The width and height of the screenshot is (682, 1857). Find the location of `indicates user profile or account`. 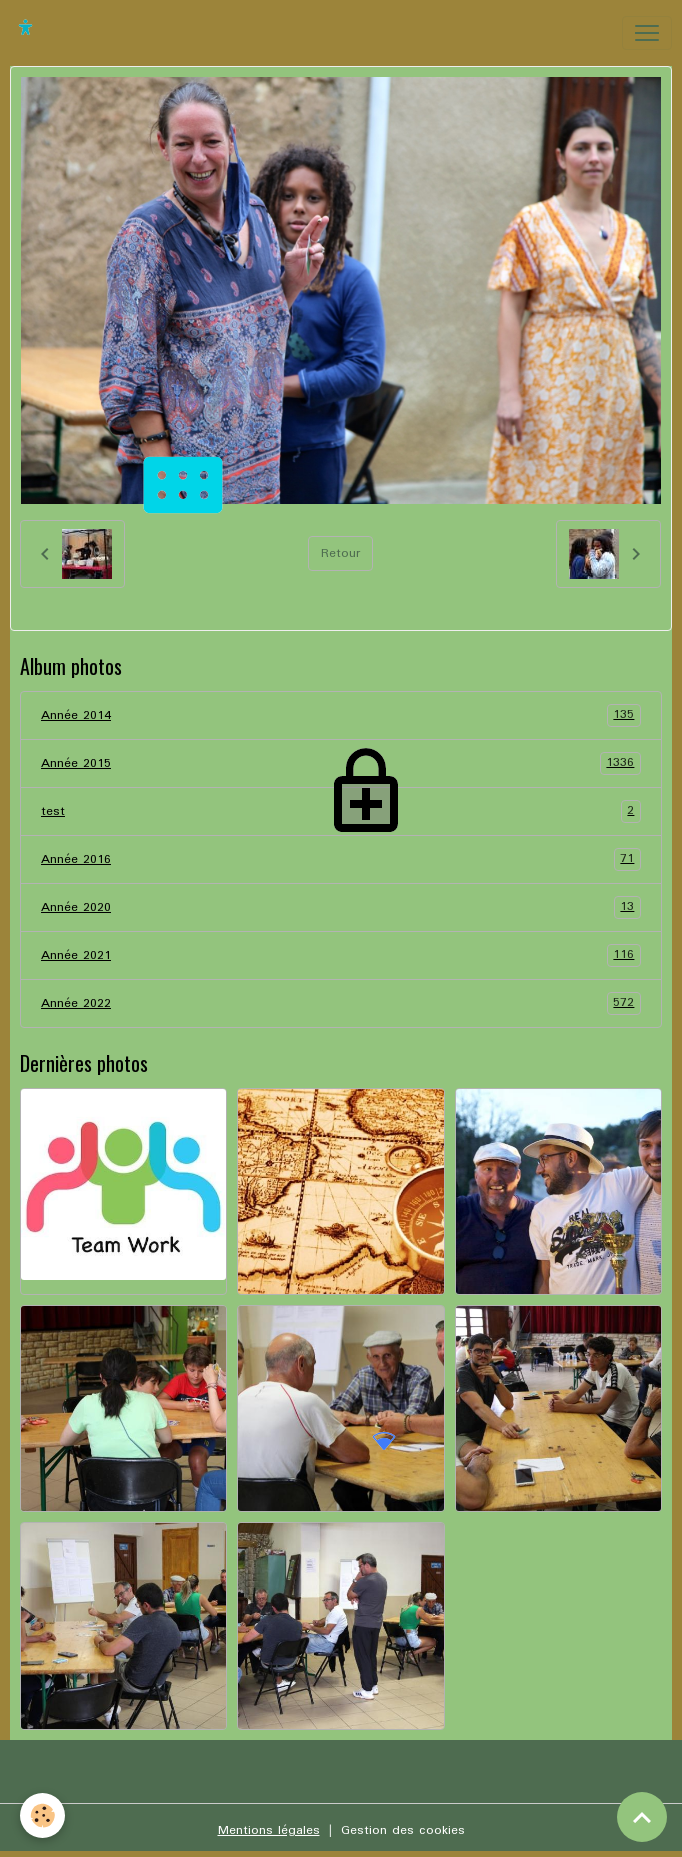

indicates user profile or account is located at coordinates (25, 27).